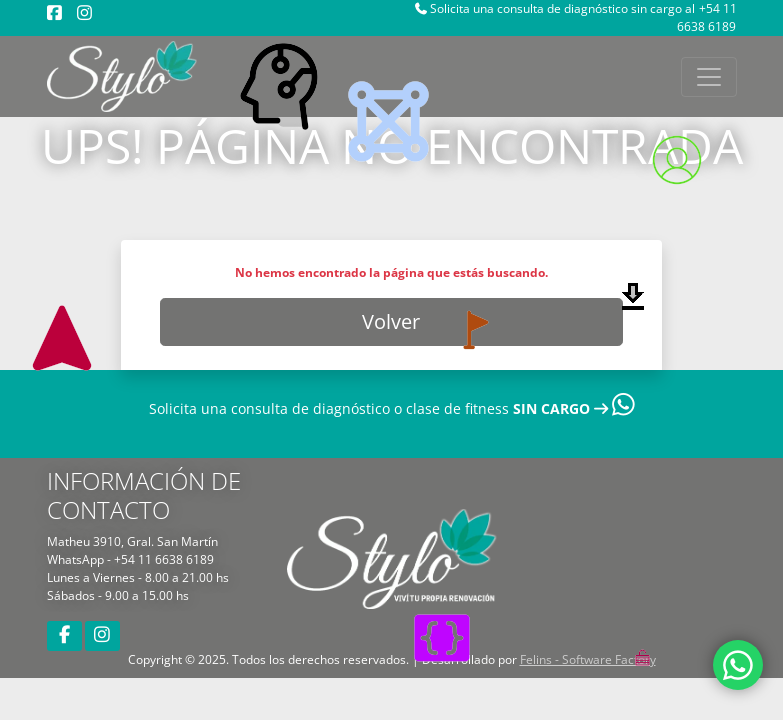 Image resolution: width=783 pixels, height=720 pixels. I want to click on flag or mark an important item, so click(473, 330).